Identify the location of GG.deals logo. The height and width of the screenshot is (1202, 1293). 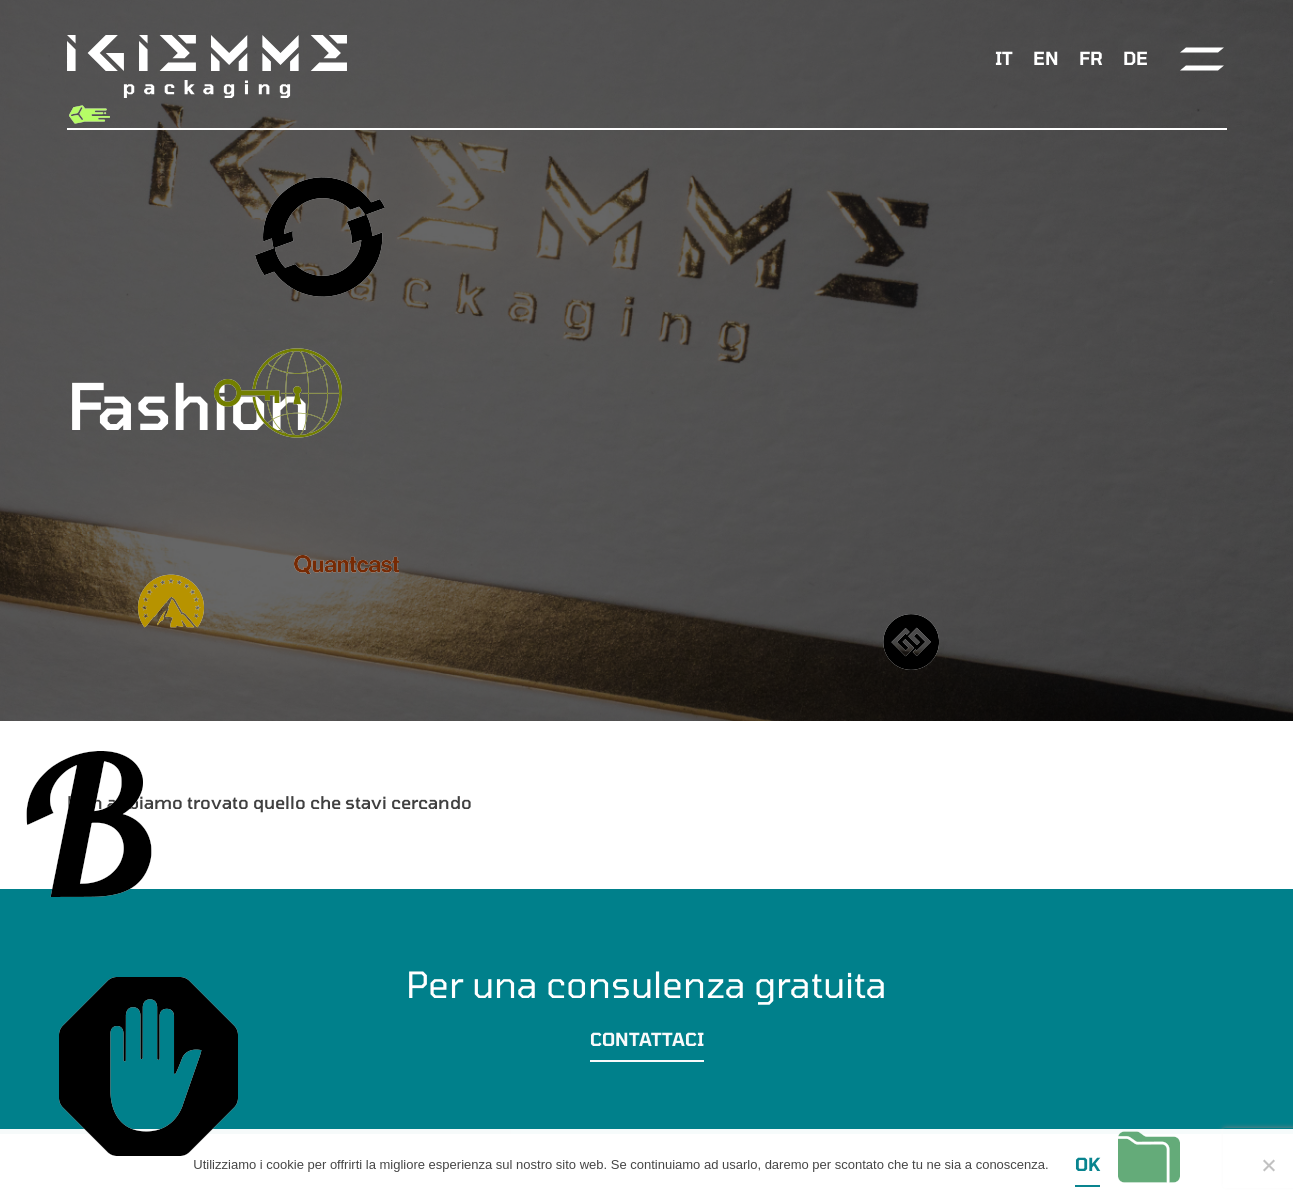
(911, 642).